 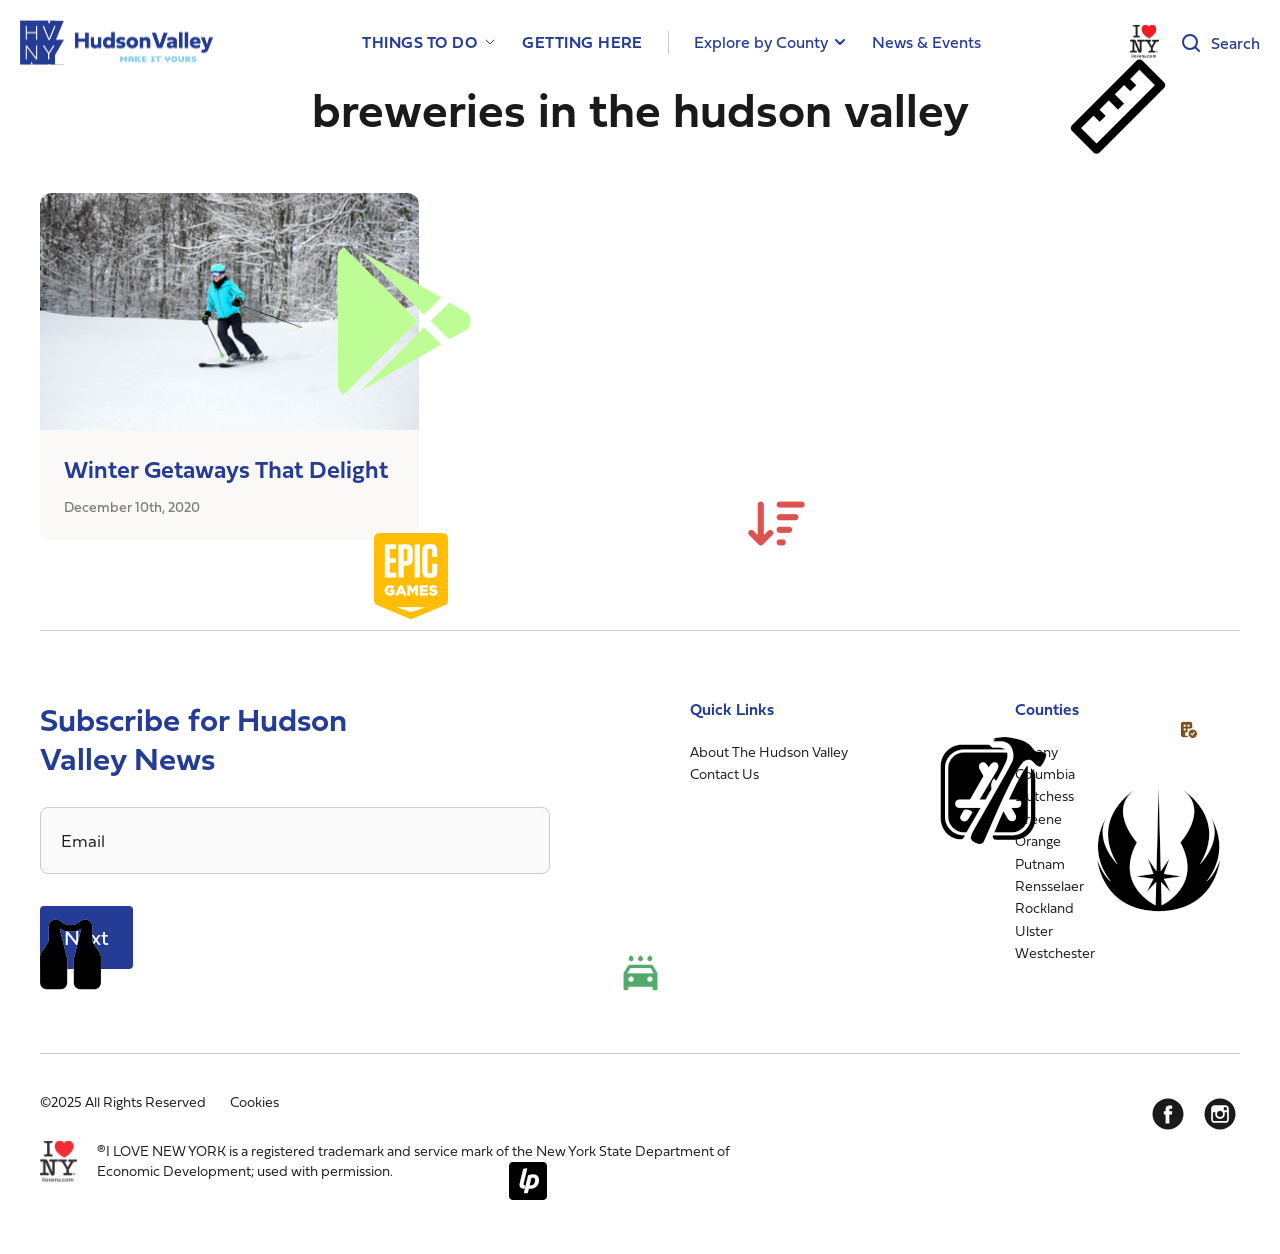 I want to click on sort items in ascending order, so click(x=776, y=523).